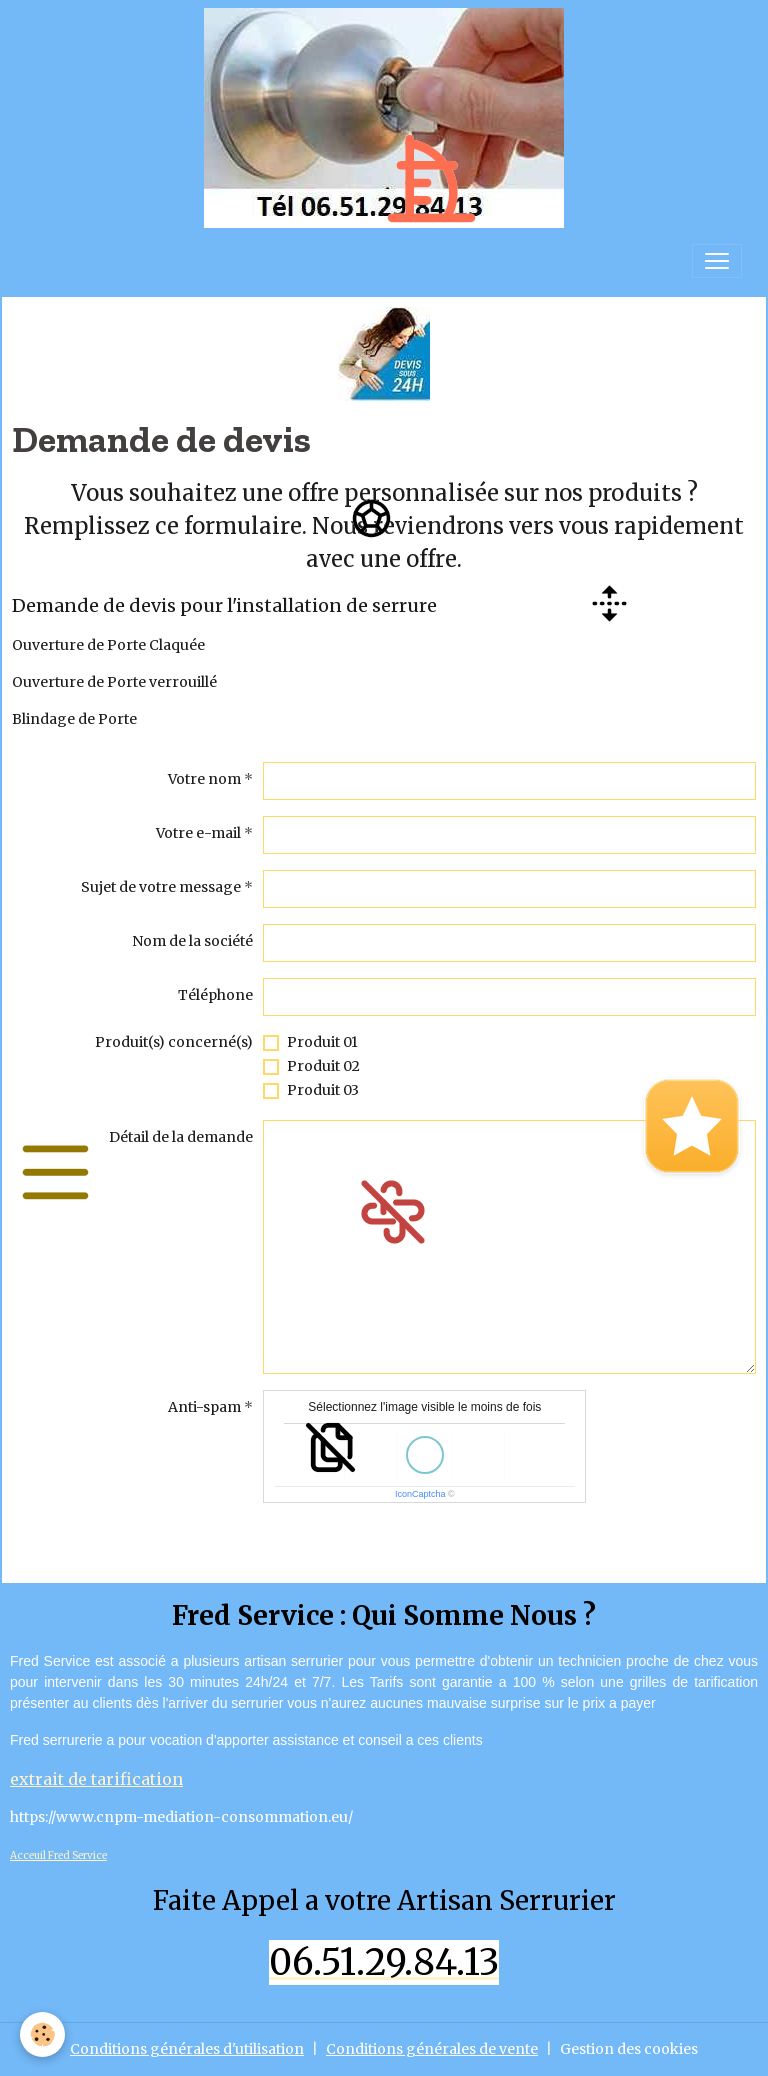 The height and width of the screenshot is (2076, 768). I want to click on view featured applications, so click(692, 1126).